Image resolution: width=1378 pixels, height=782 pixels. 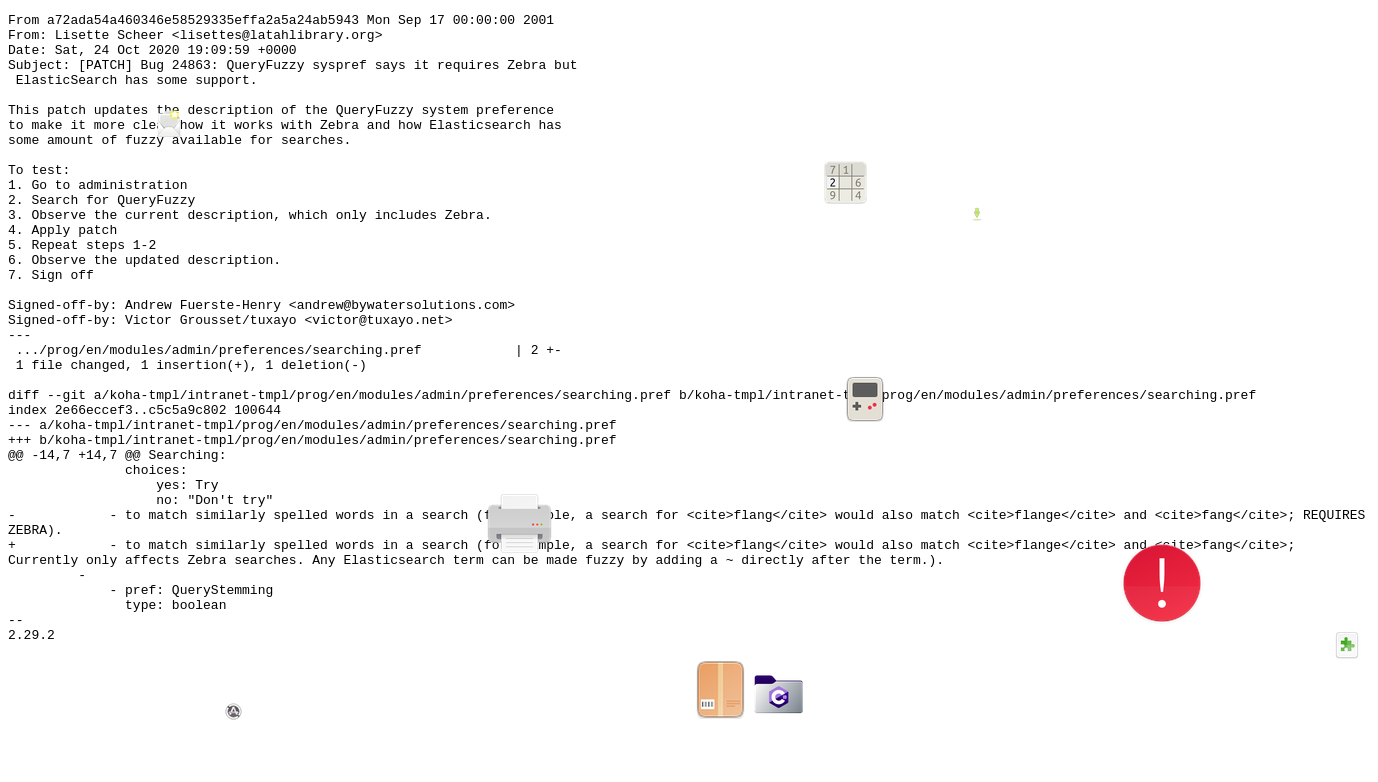 I want to click on save the current file or document, so click(x=977, y=213).